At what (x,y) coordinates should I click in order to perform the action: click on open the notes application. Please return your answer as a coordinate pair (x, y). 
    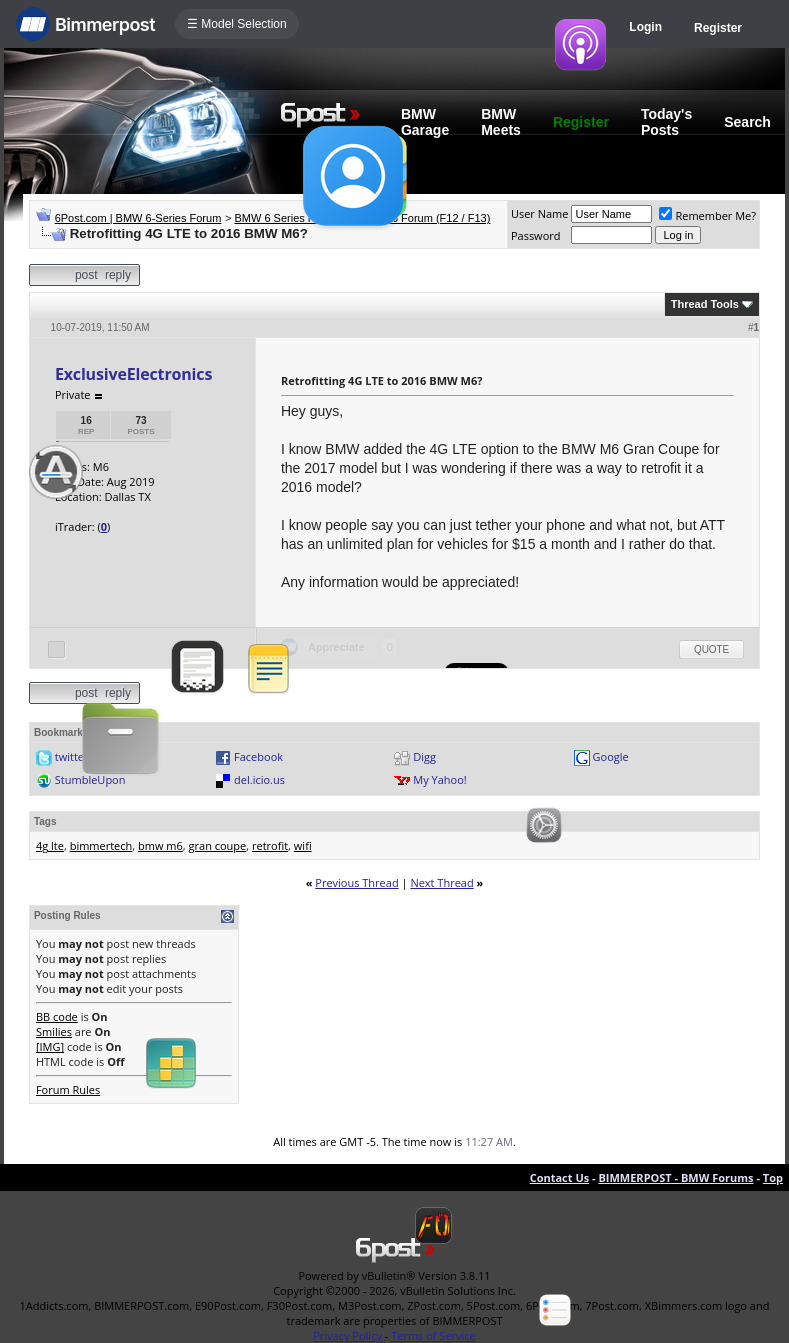
    Looking at the image, I should click on (268, 668).